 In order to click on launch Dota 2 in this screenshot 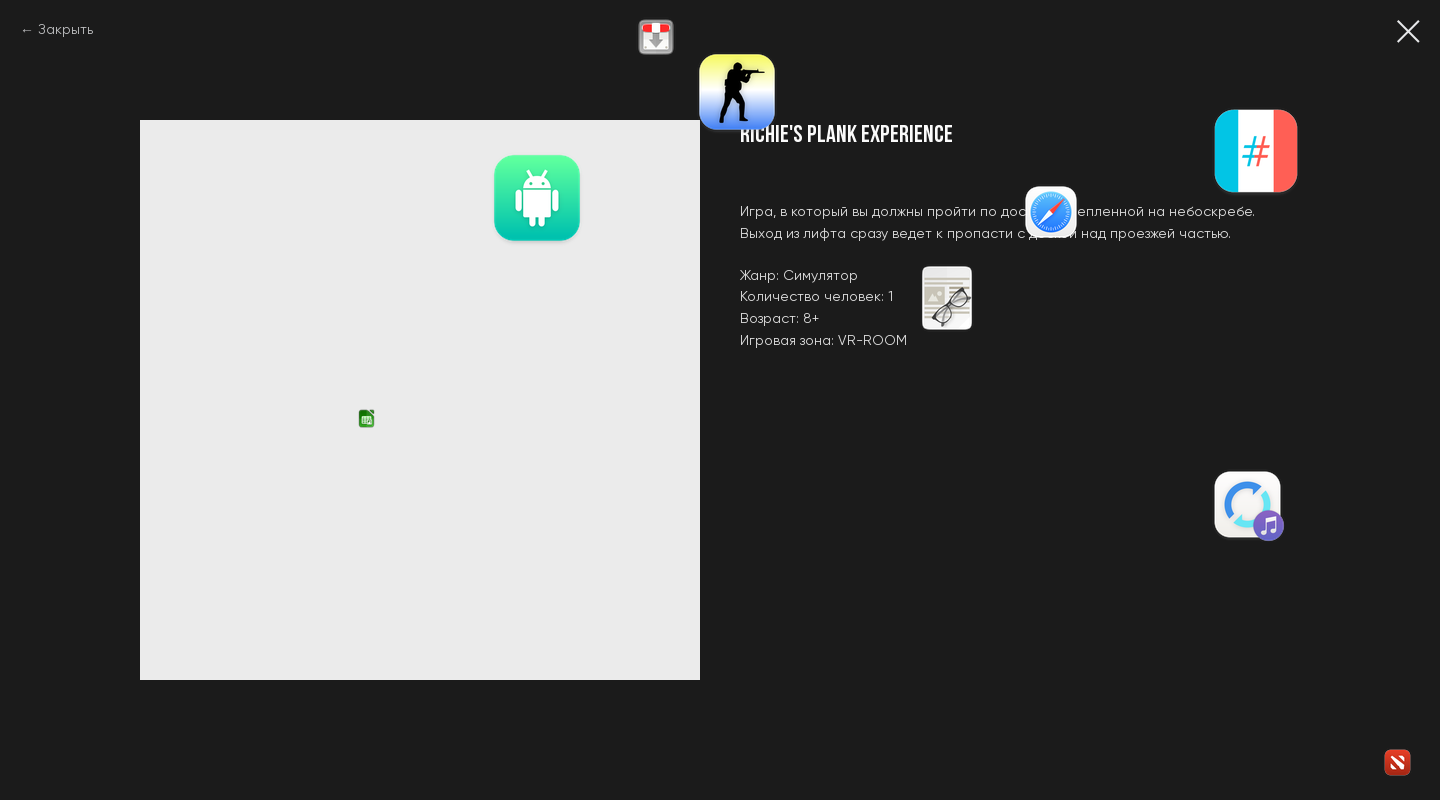, I will do `click(1397, 762)`.